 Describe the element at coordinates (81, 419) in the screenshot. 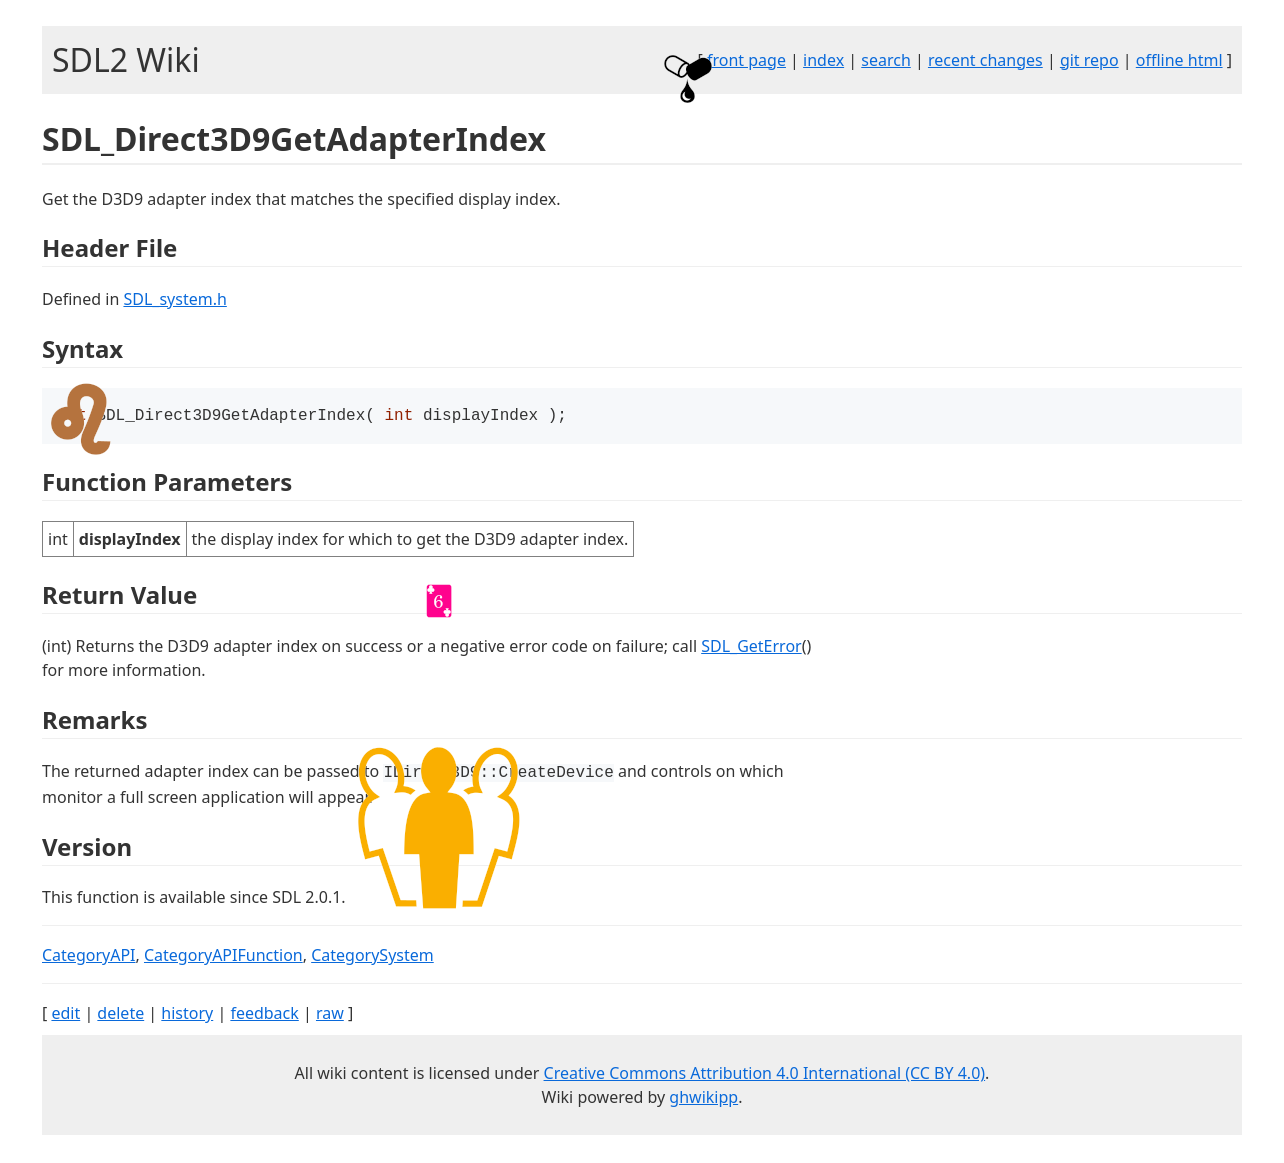

I see `represents the leo zodiac sign` at that location.